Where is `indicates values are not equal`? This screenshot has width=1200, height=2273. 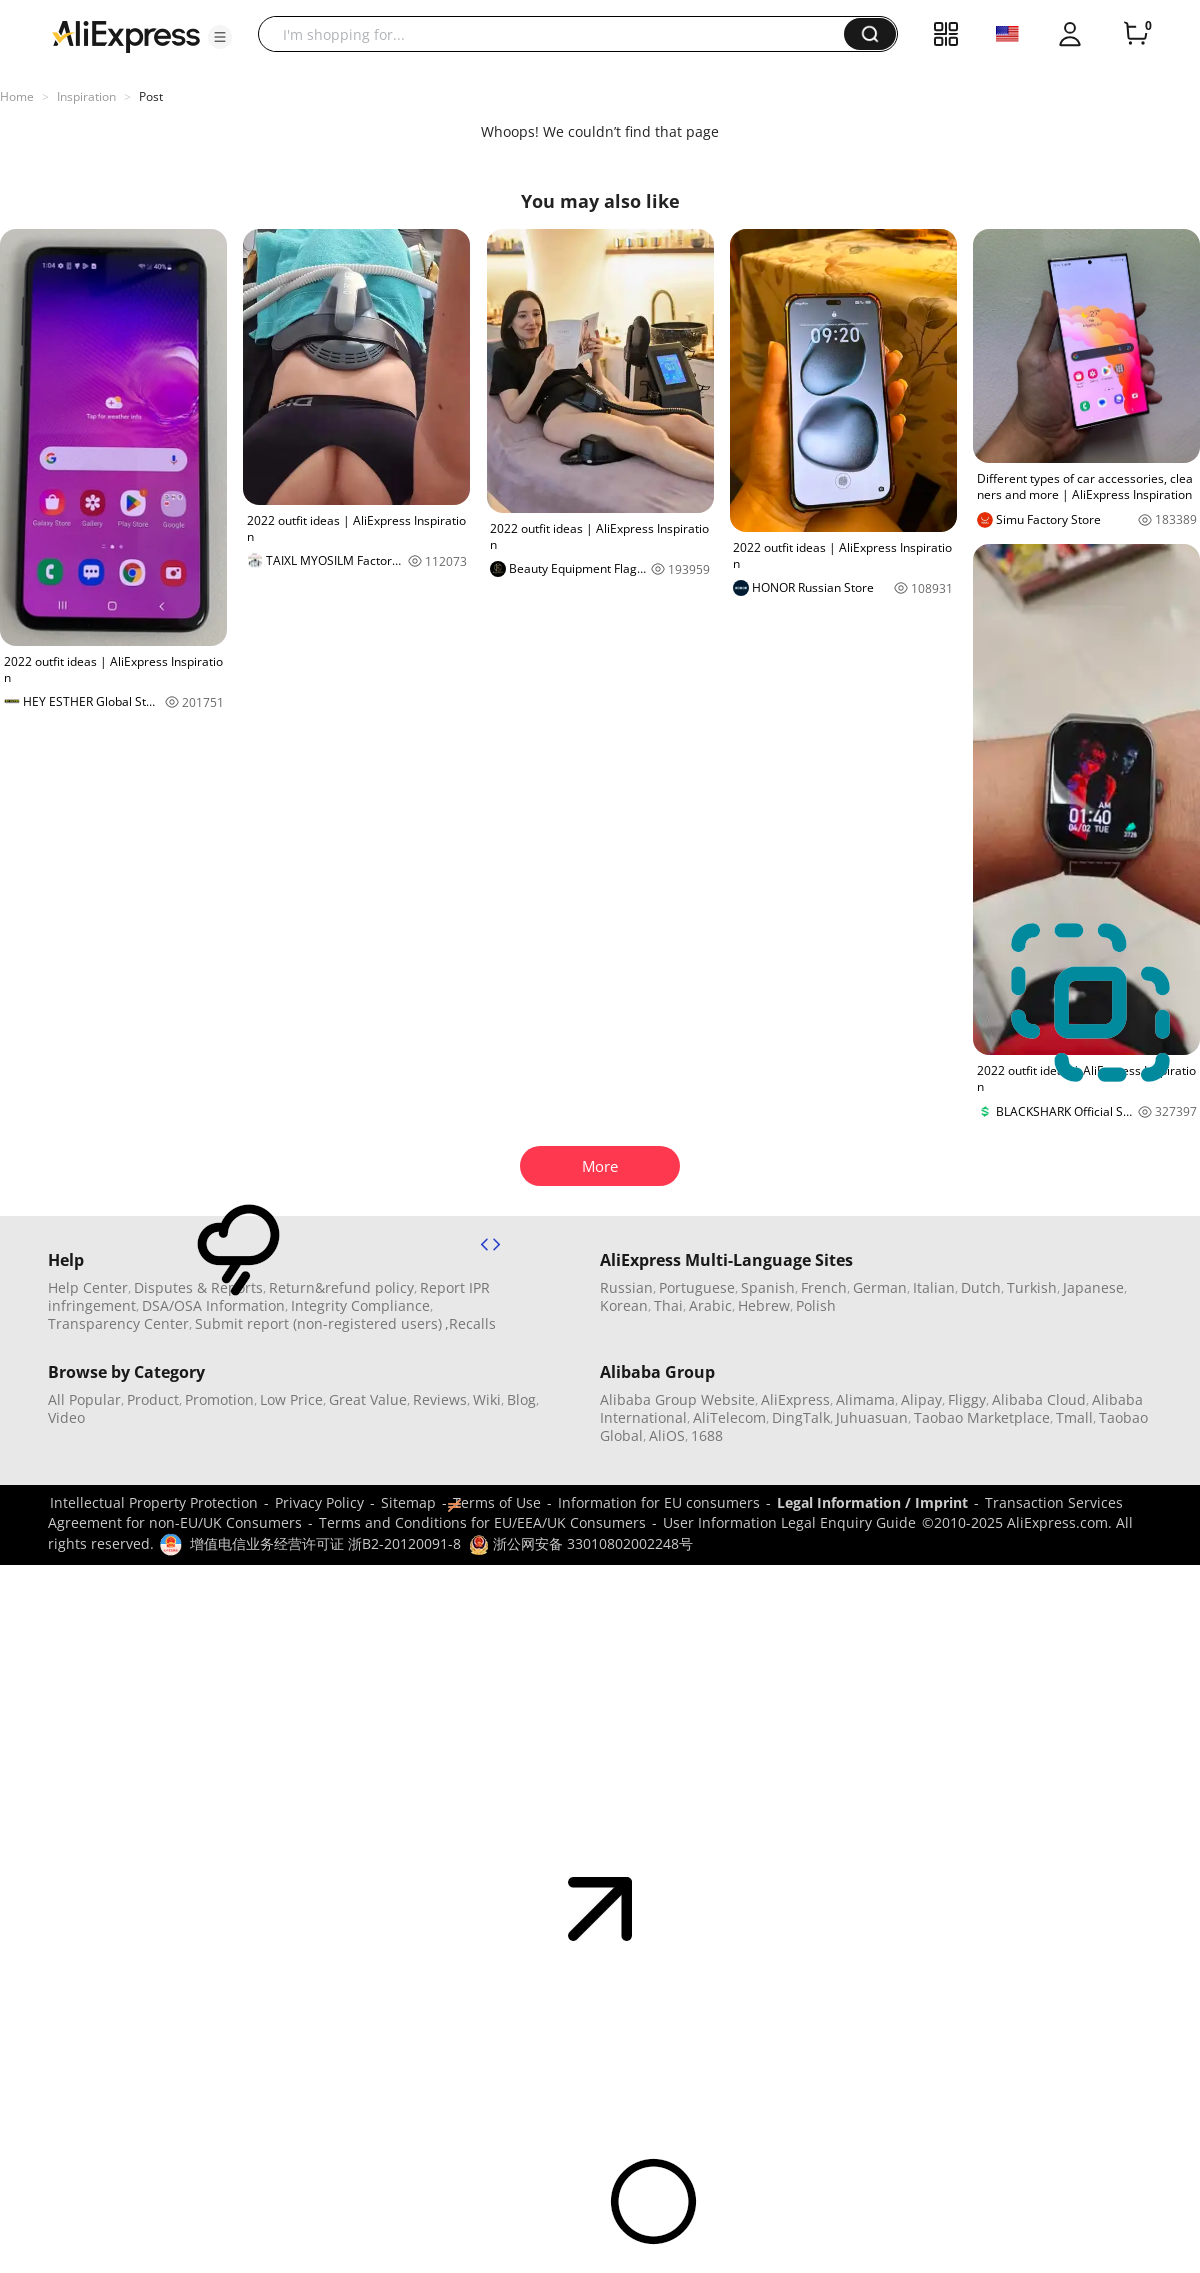 indicates values are not equal is located at coordinates (454, 1505).